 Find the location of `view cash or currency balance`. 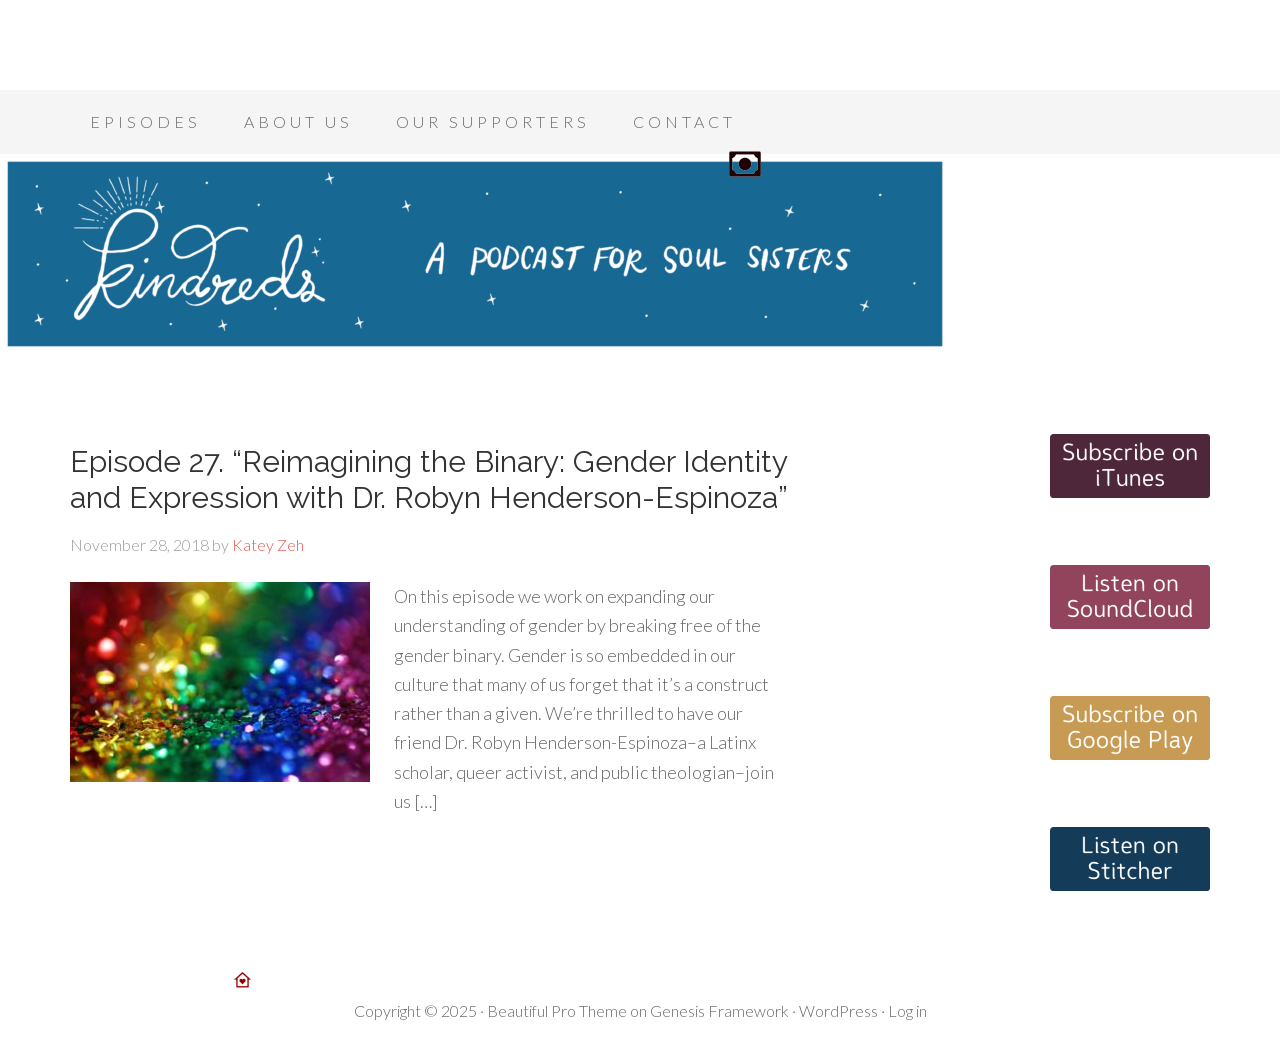

view cash or currency balance is located at coordinates (745, 164).